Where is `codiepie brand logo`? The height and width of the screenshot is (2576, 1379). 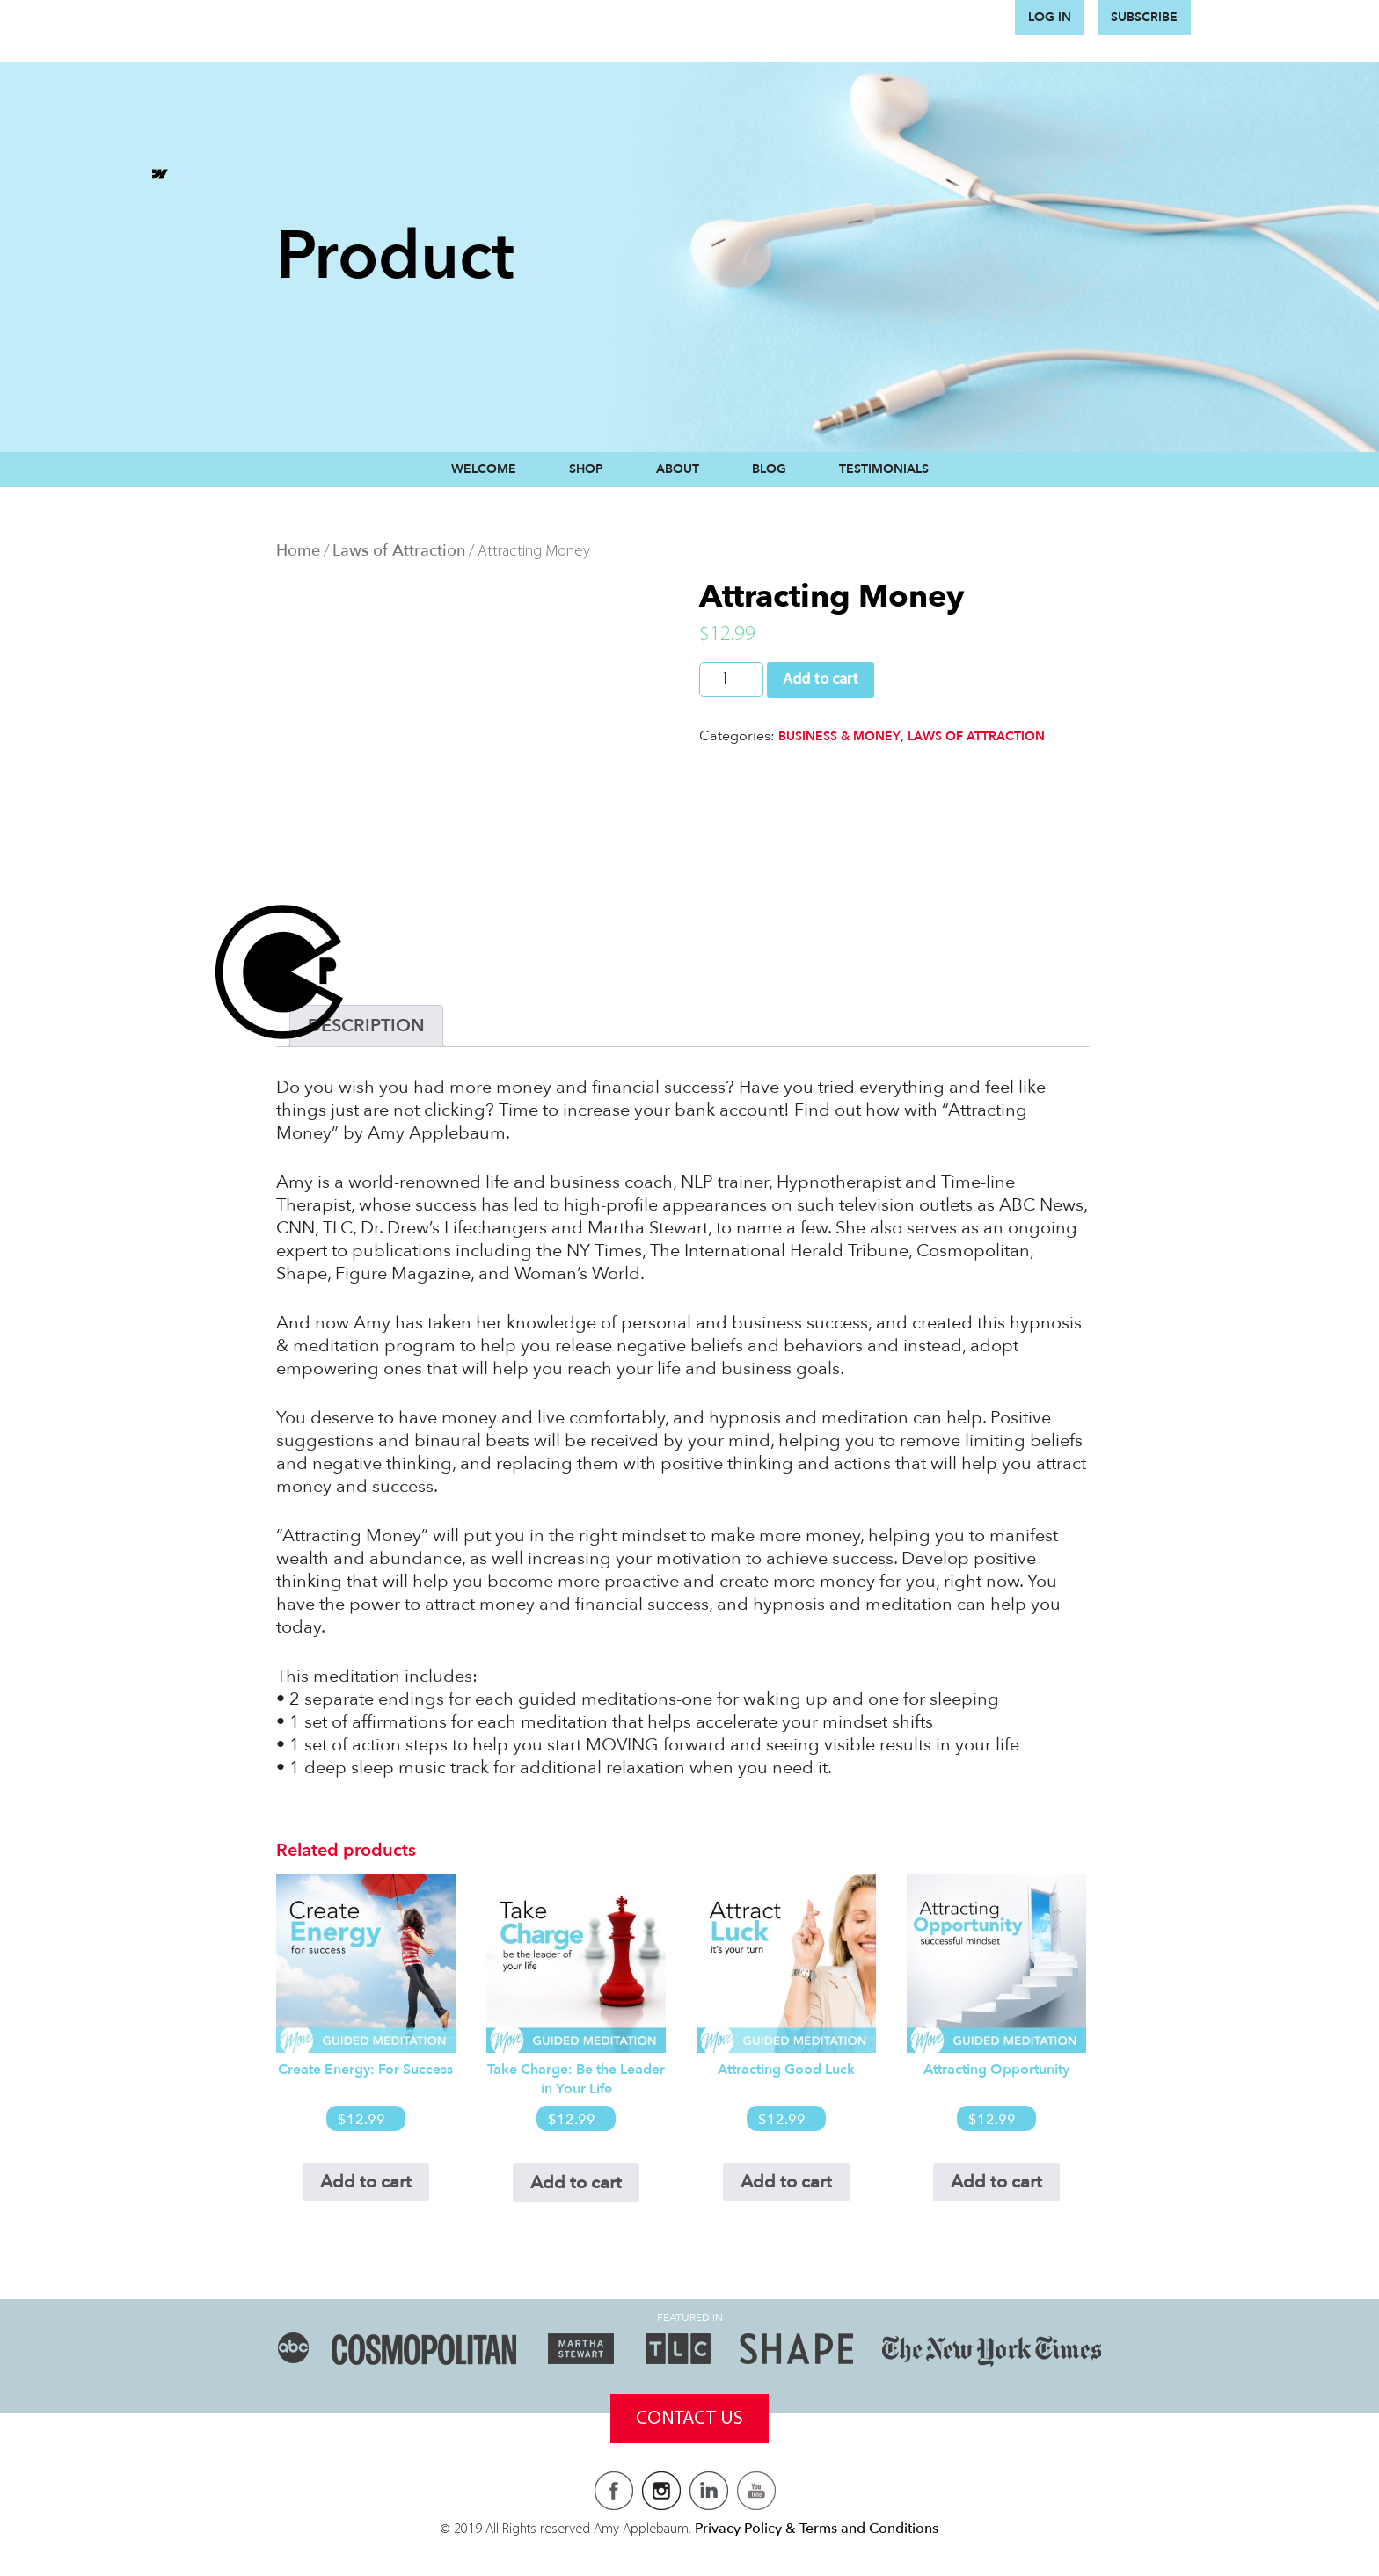 codiepie brand logo is located at coordinates (279, 971).